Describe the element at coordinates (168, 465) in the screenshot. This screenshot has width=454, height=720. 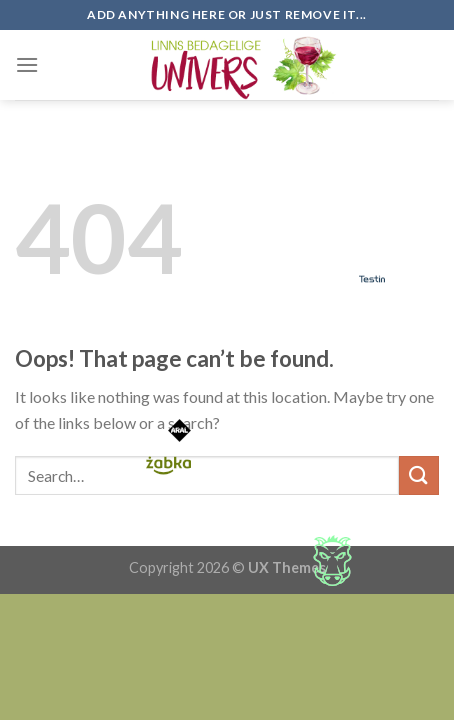
I see `open the Żabka convenience store app` at that location.